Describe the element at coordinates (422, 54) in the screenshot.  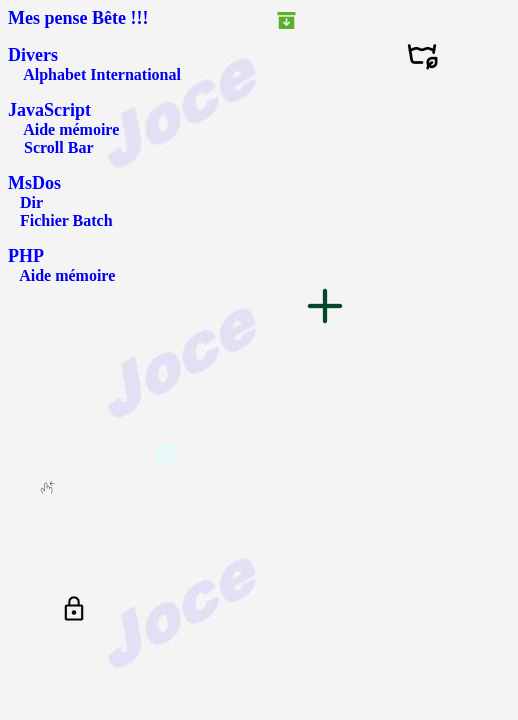
I see `select eco-friendly wash cycle` at that location.